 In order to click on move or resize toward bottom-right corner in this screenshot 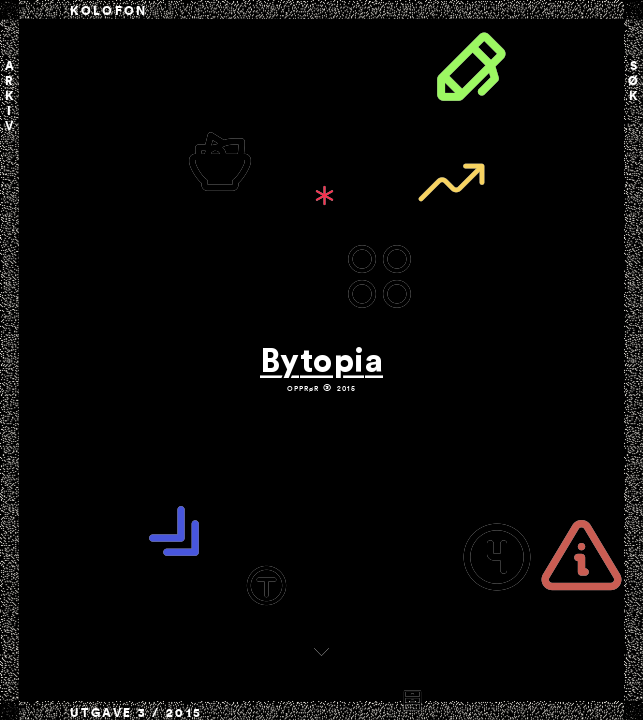, I will do `click(177, 534)`.